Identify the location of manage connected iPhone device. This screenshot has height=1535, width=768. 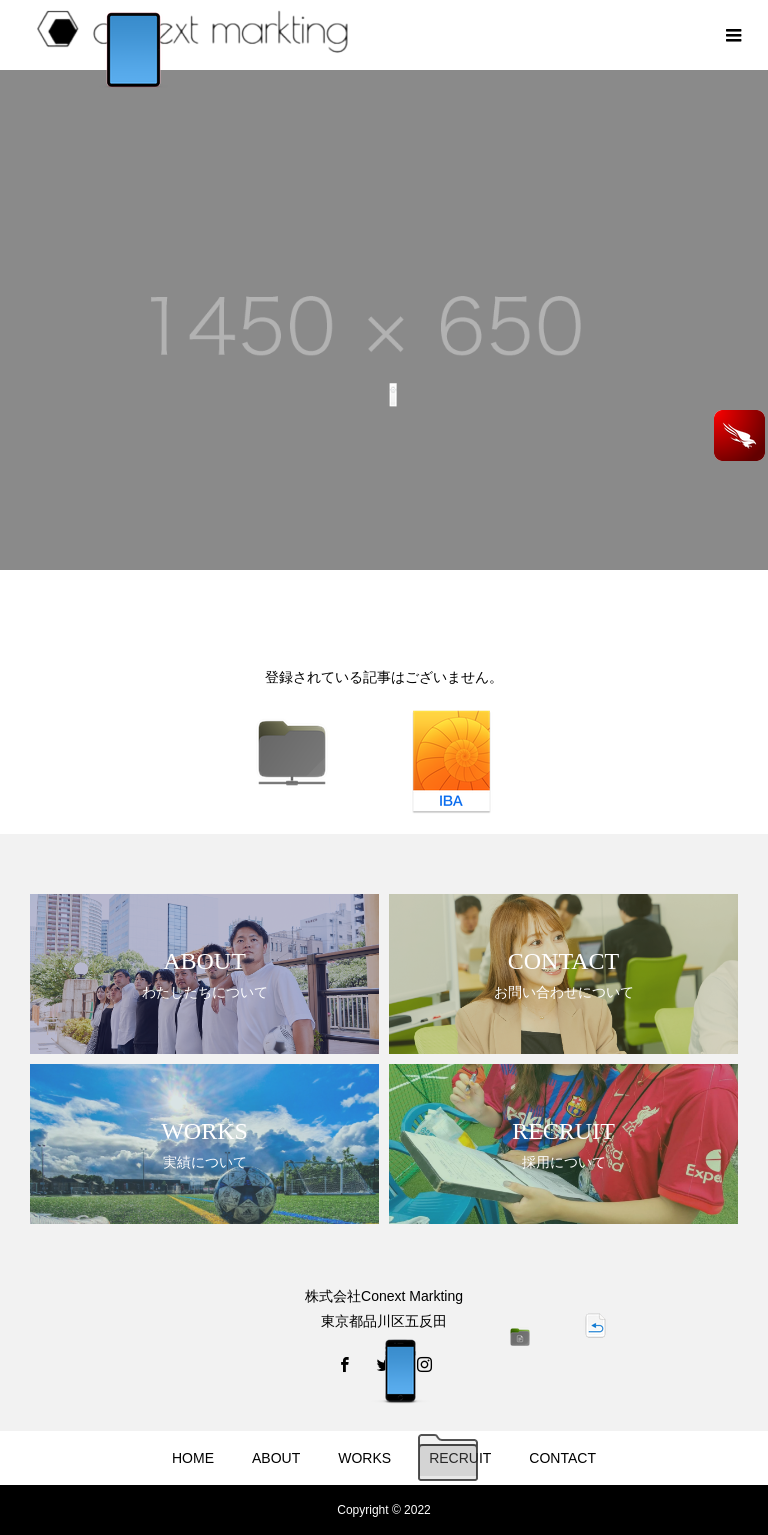
(400, 1371).